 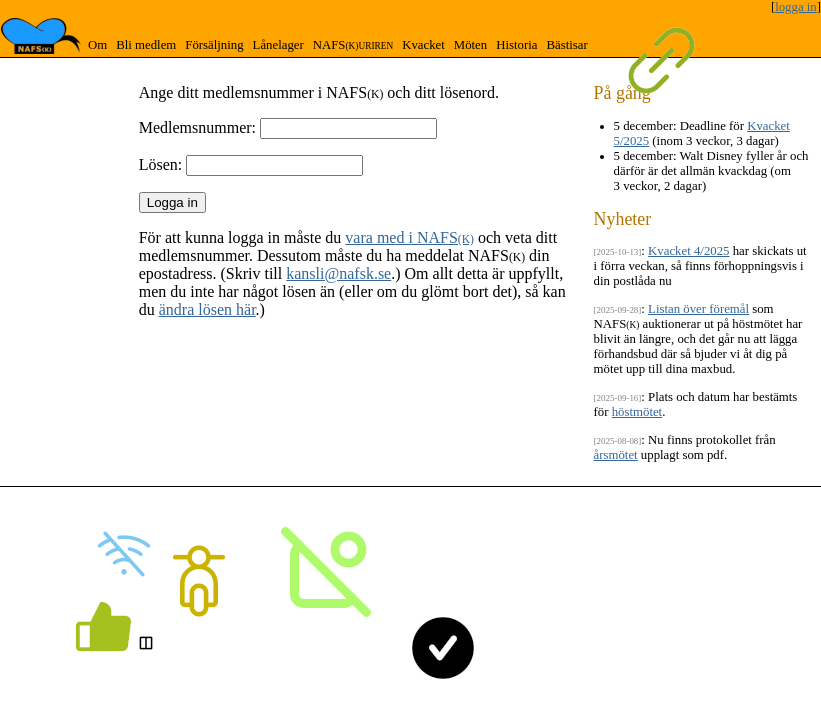 What do you see at coordinates (146, 643) in the screenshot?
I see `split view horizontally` at bounding box center [146, 643].